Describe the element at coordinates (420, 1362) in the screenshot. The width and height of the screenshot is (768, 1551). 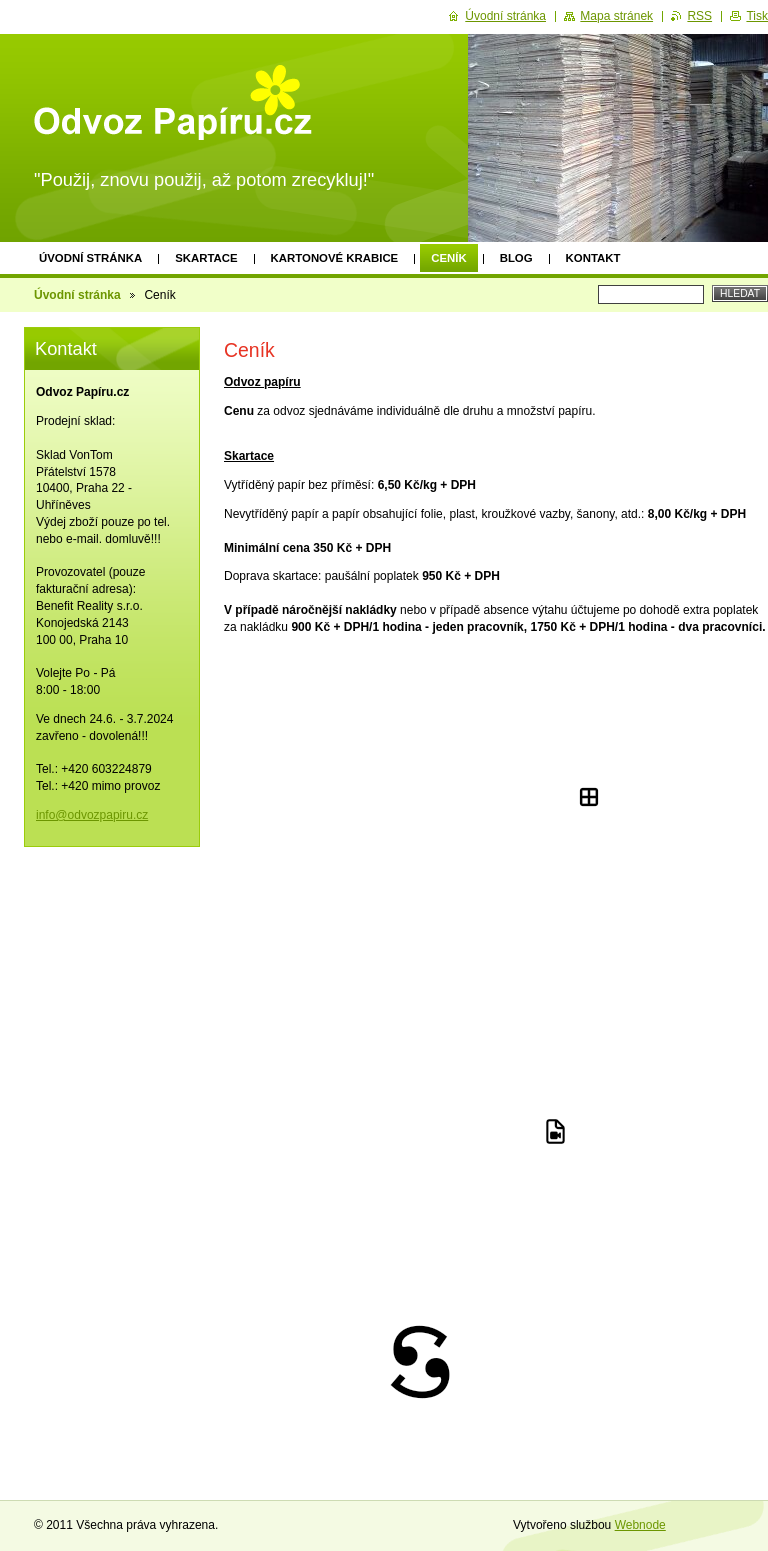
I see `open Scribd app` at that location.